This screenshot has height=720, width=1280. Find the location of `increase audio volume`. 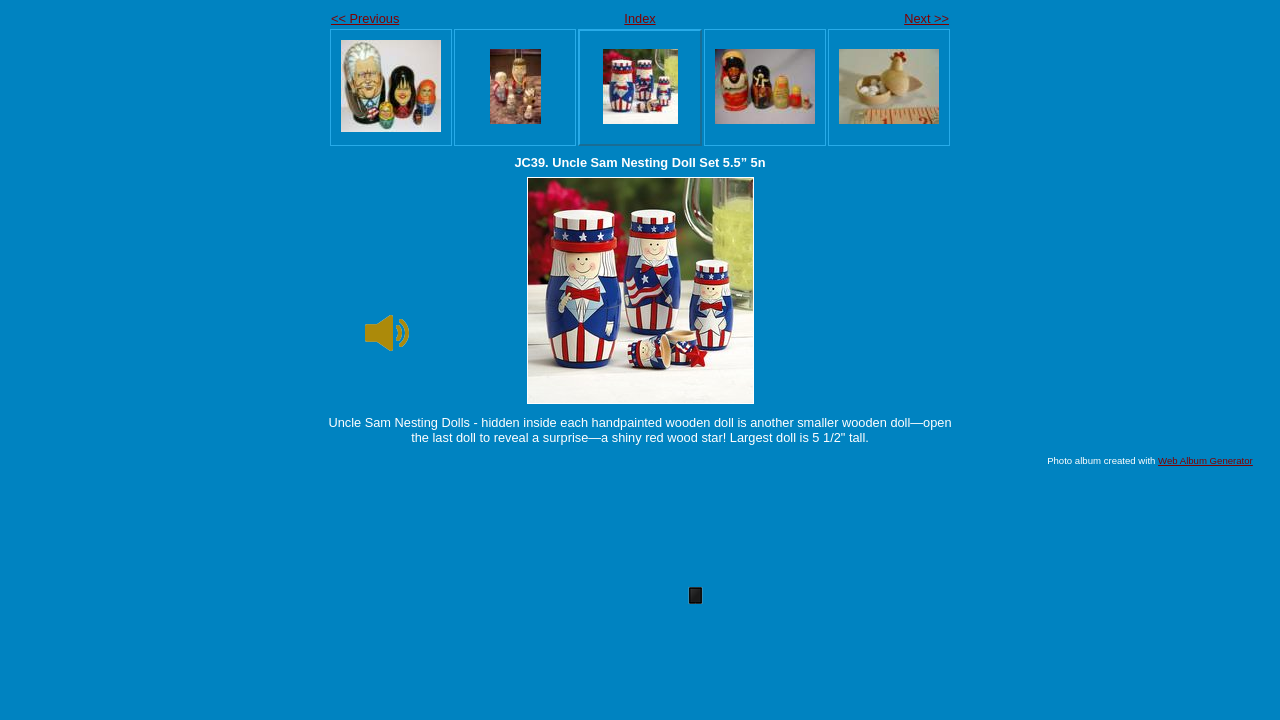

increase audio volume is located at coordinates (387, 333).